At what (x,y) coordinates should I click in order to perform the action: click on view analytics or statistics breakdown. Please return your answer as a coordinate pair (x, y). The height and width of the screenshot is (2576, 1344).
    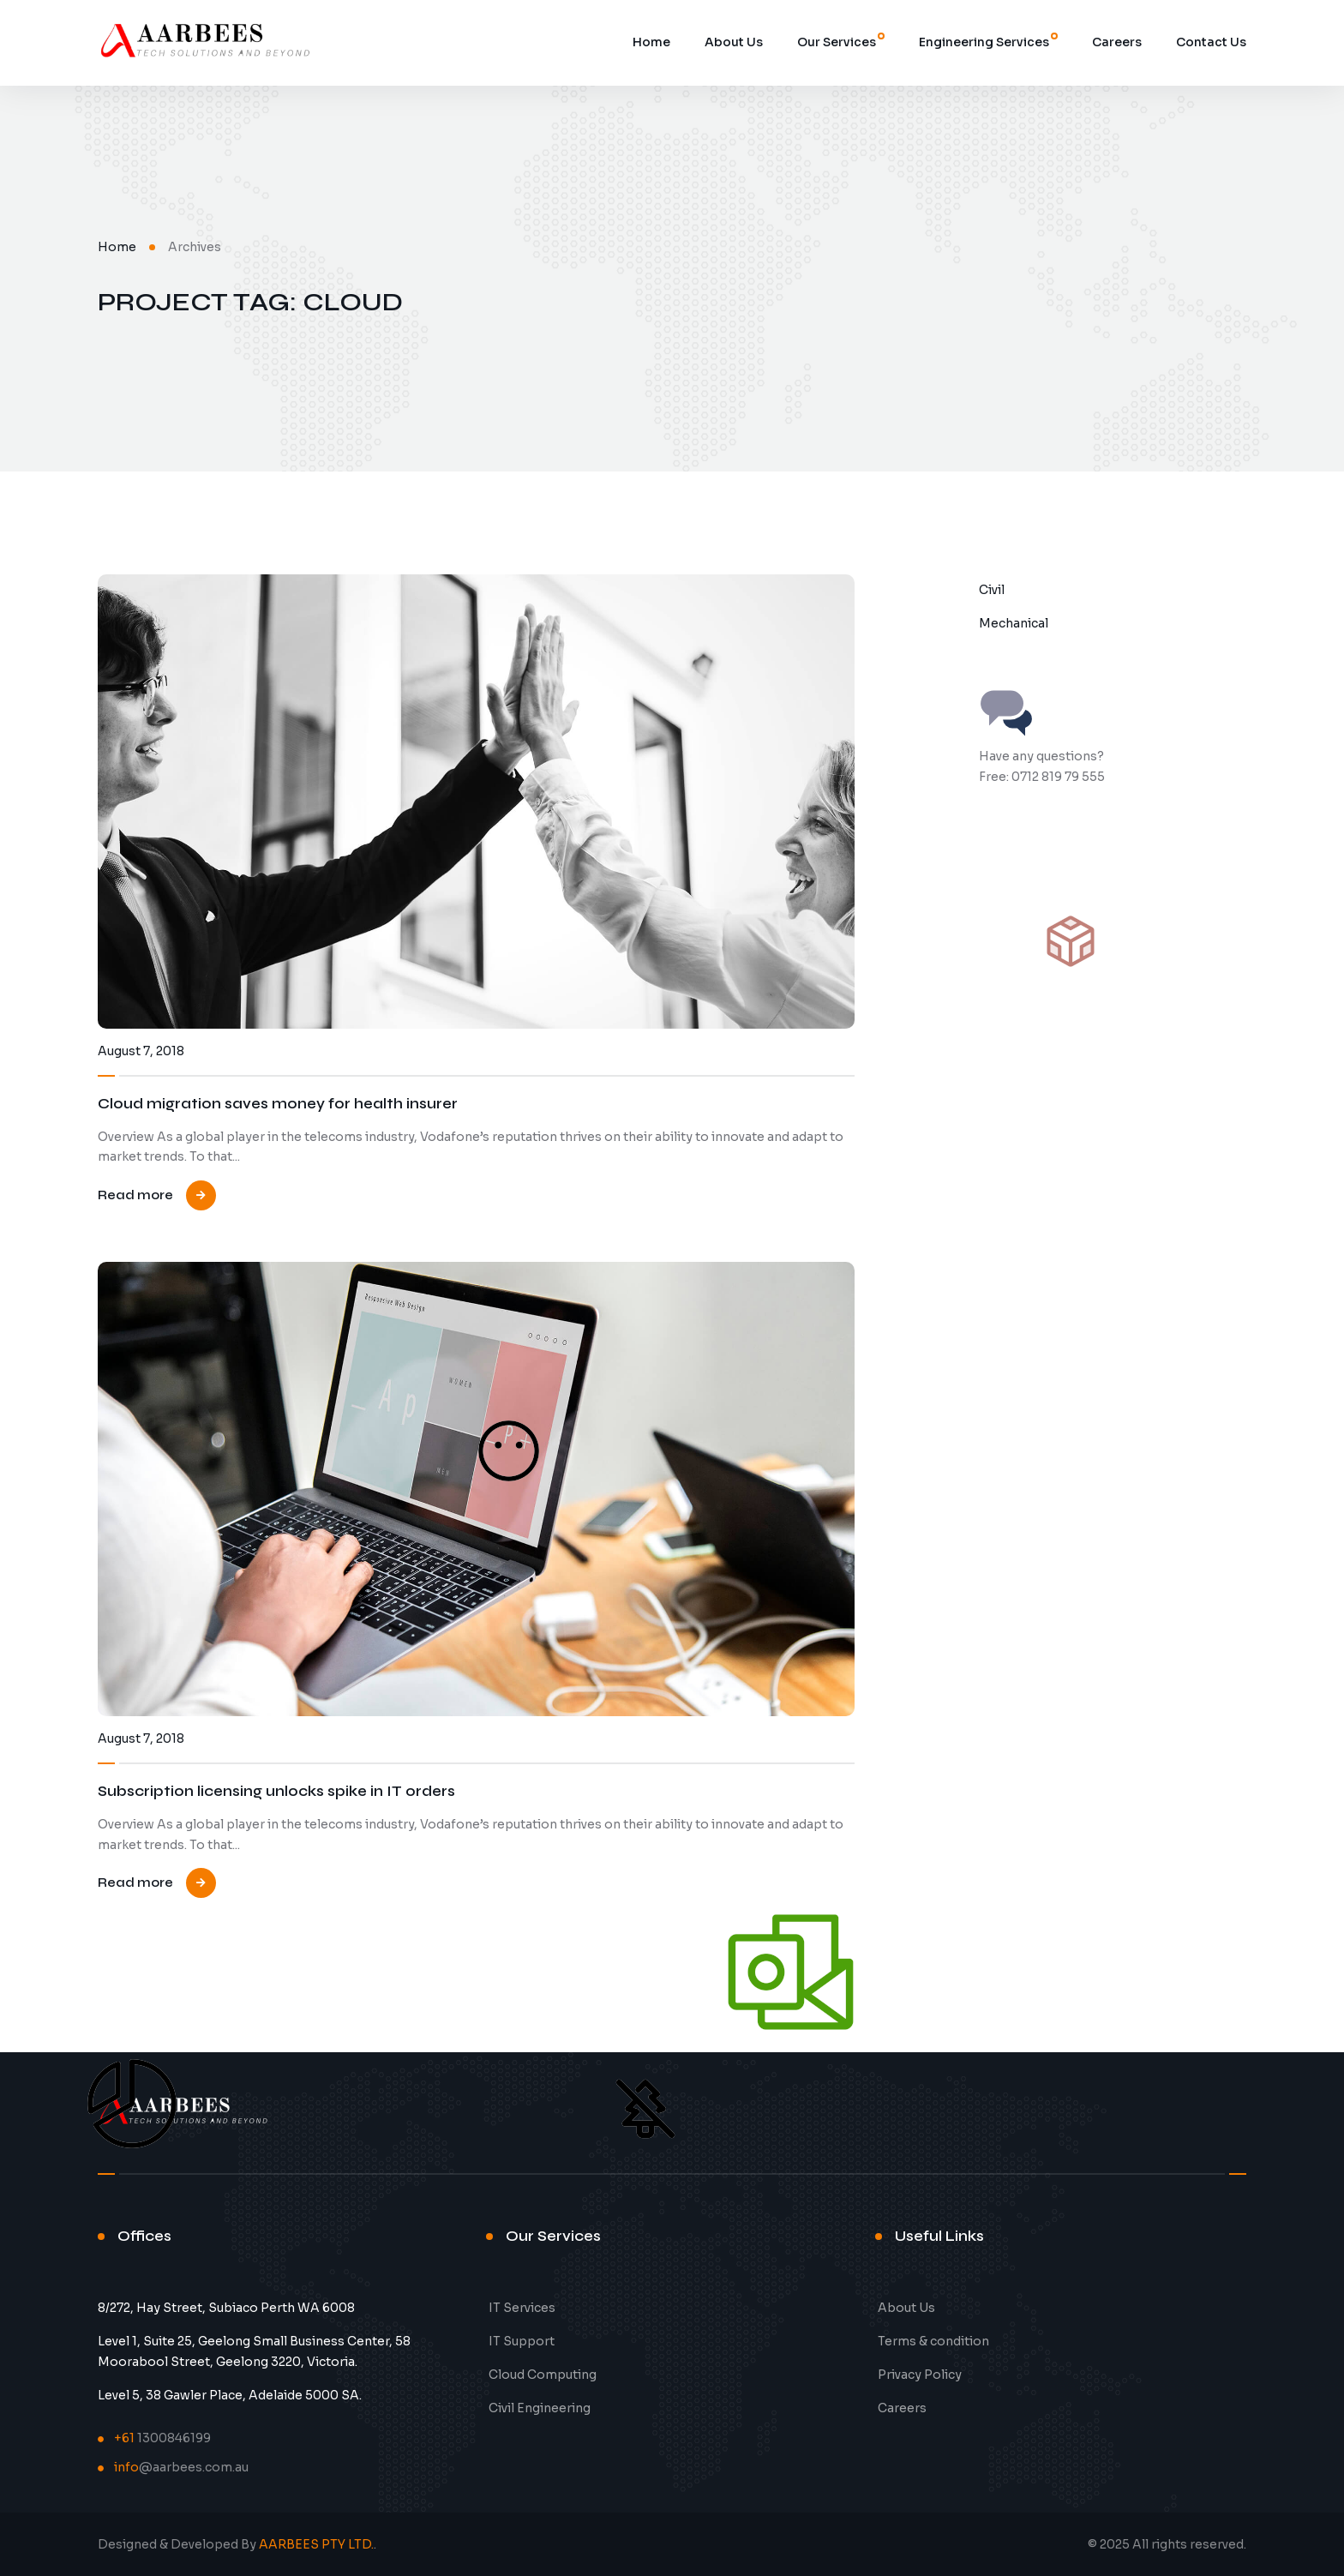
    Looking at the image, I should click on (132, 2104).